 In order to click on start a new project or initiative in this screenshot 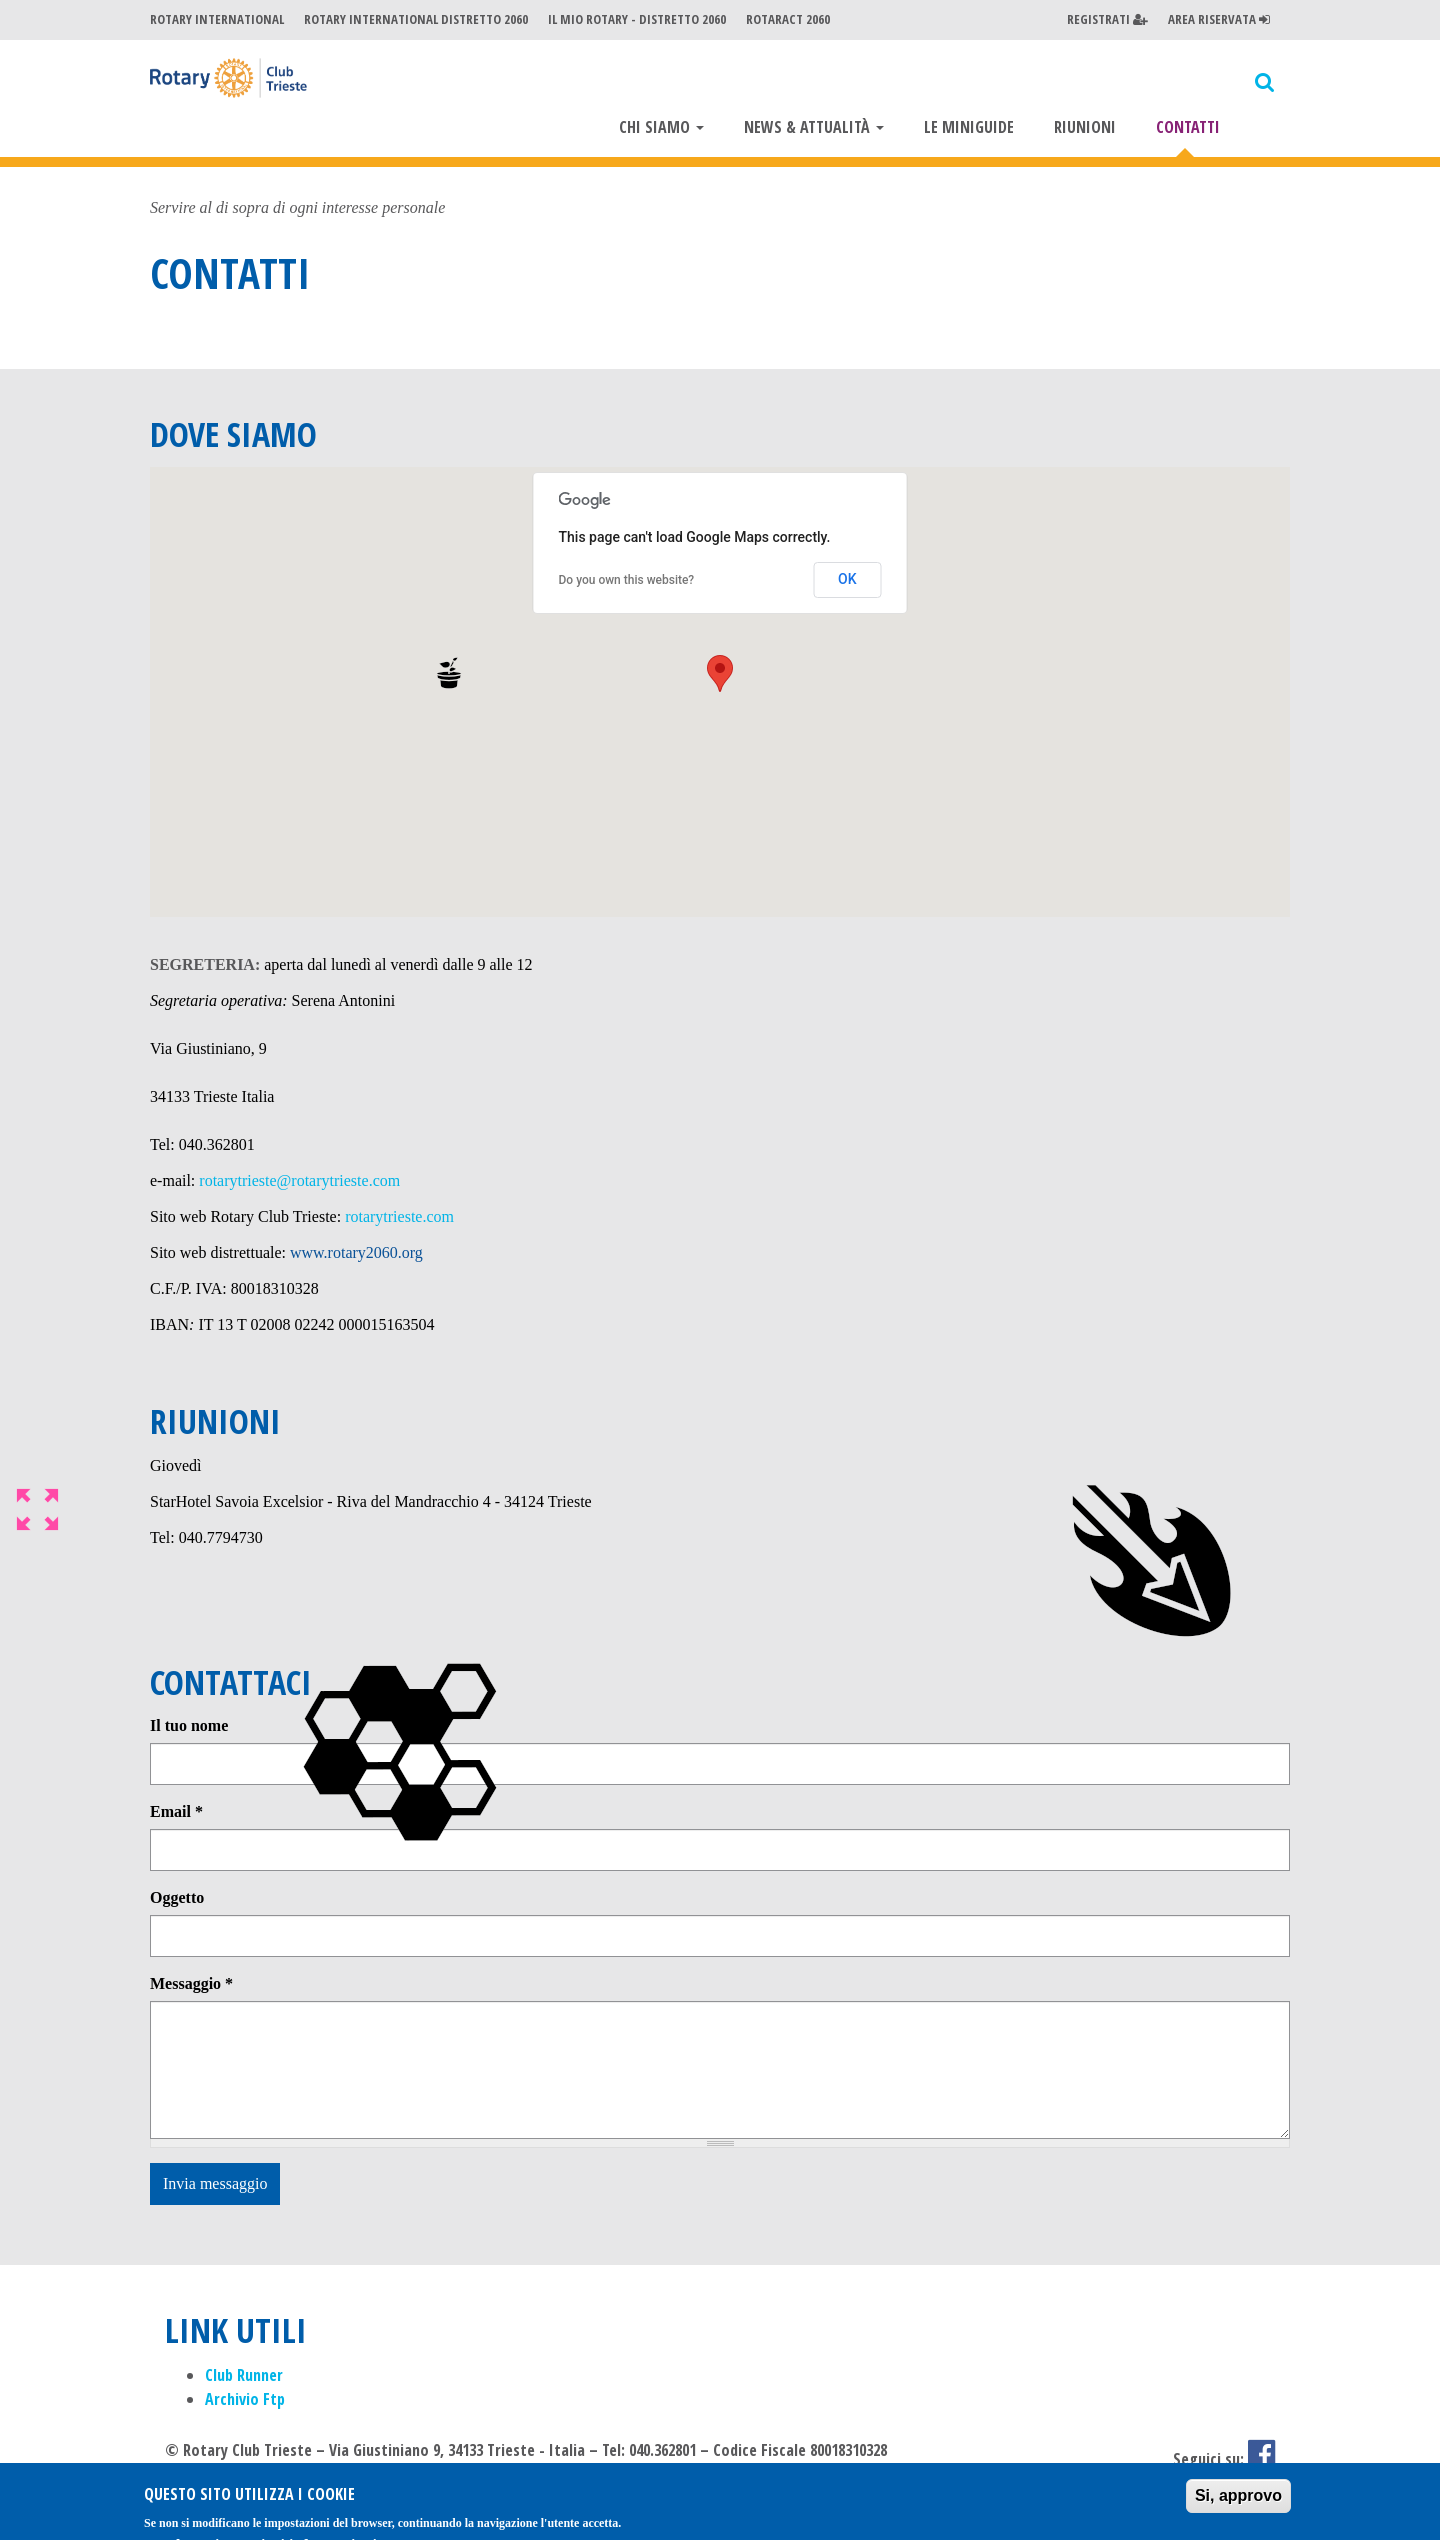, I will do `click(449, 673)`.